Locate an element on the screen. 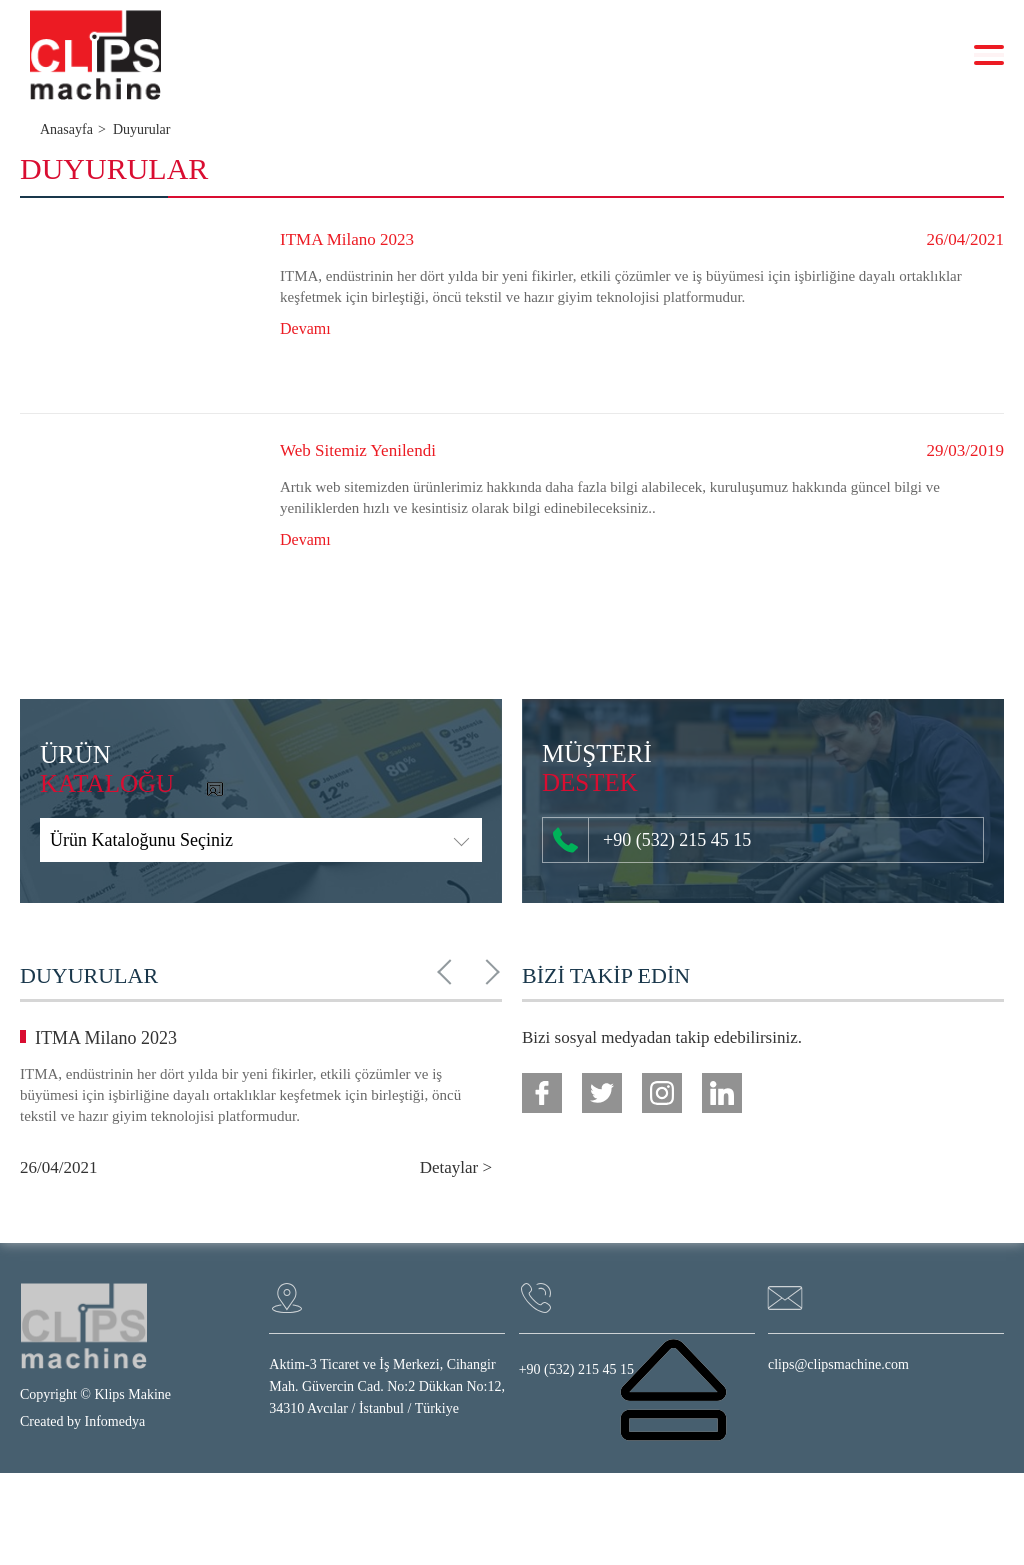 The height and width of the screenshot is (1565, 1024). eject media or disc is located at coordinates (673, 1396).